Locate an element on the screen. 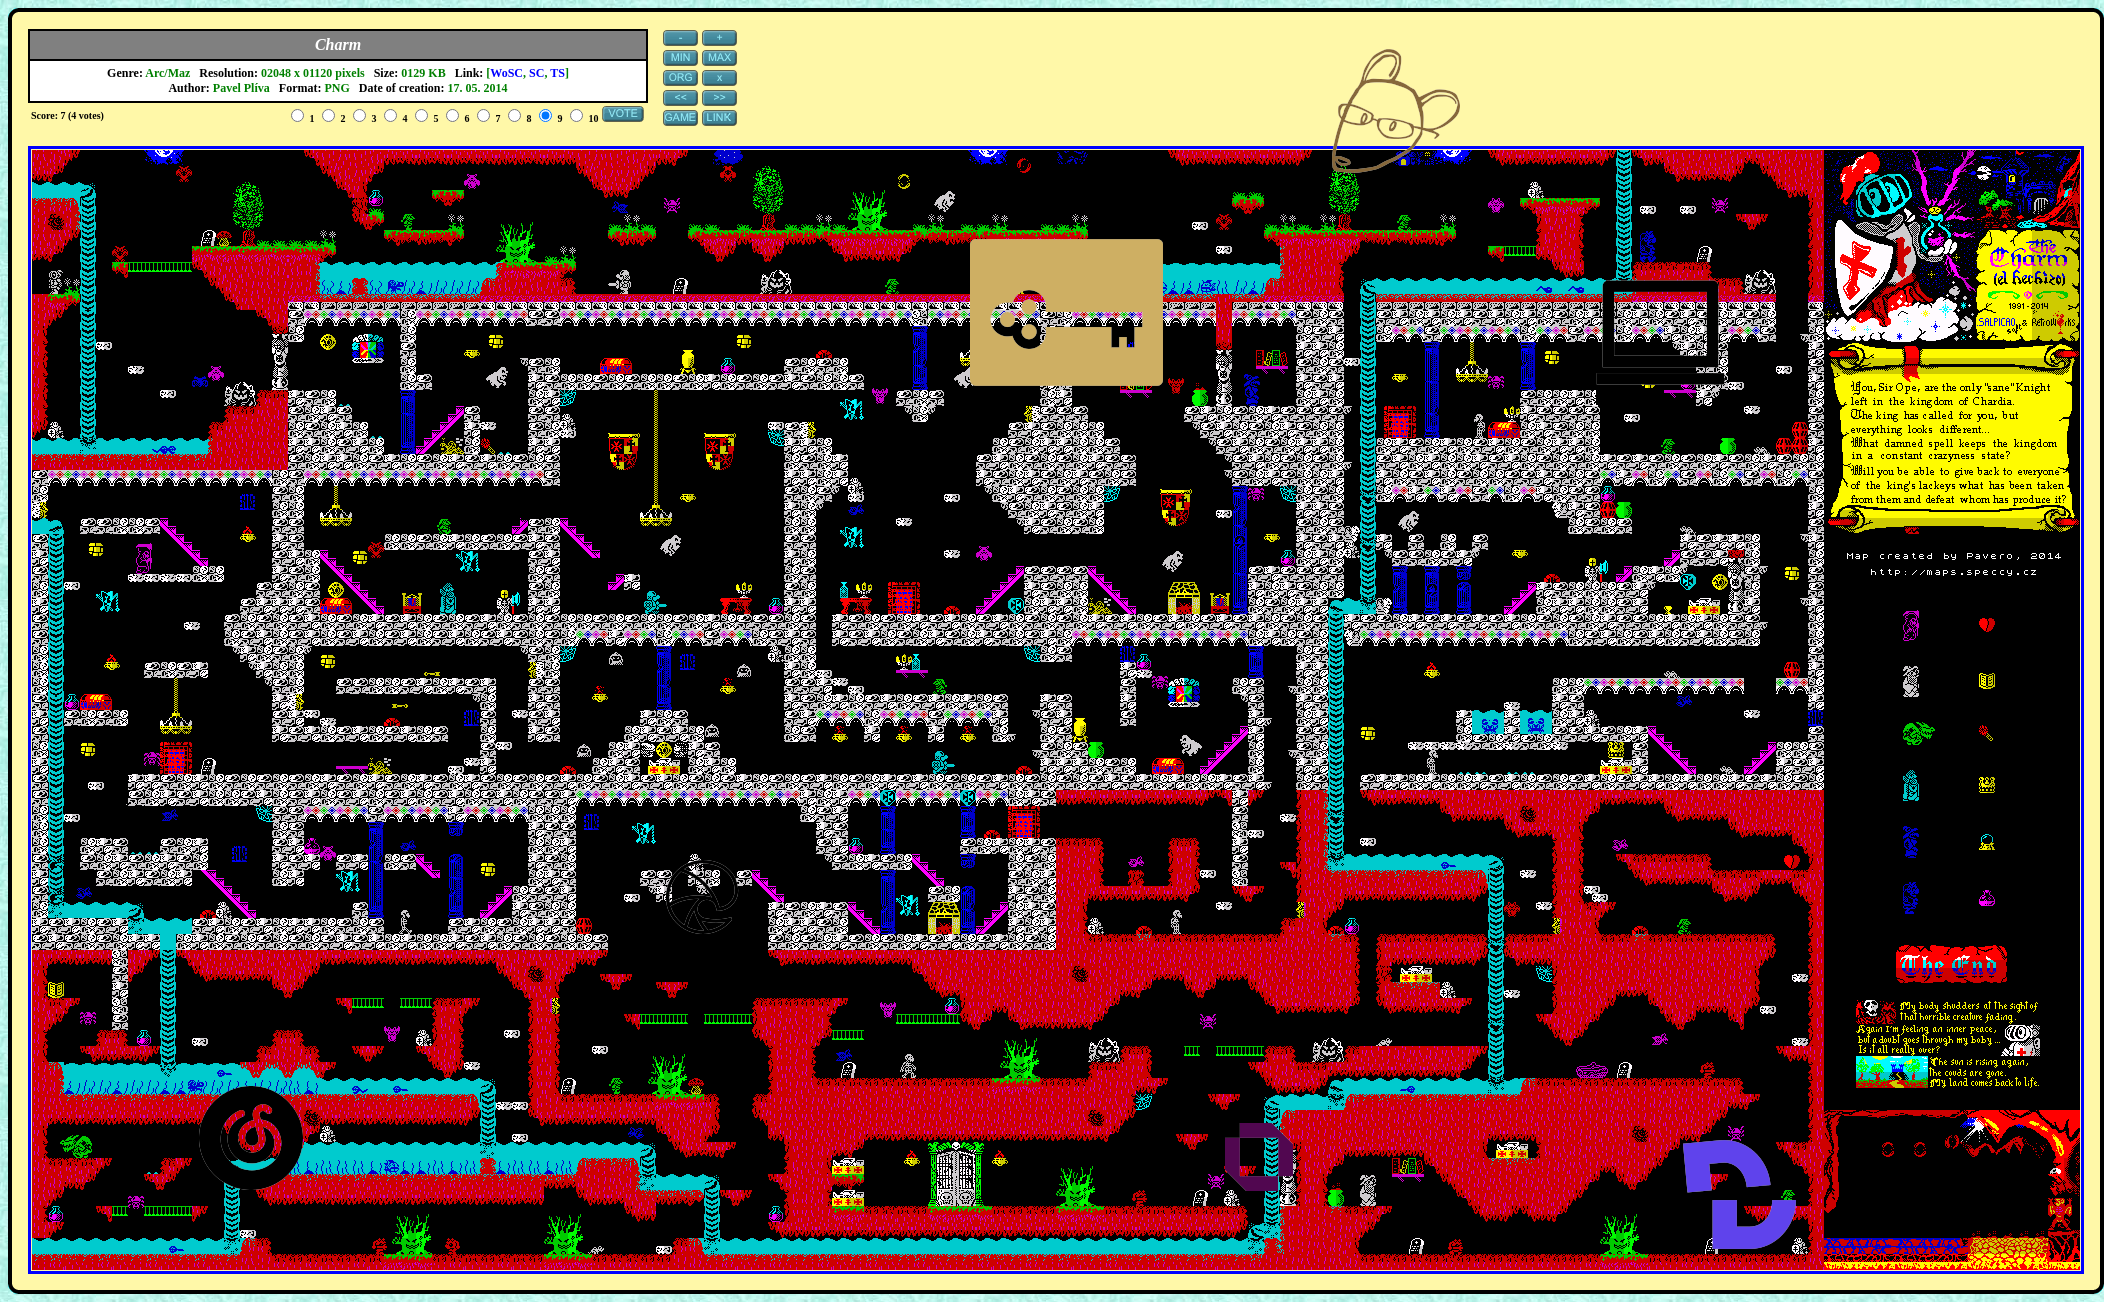 This screenshot has height=1302, width=2104. editorconfig project logo is located at coordinates (1396, 111).